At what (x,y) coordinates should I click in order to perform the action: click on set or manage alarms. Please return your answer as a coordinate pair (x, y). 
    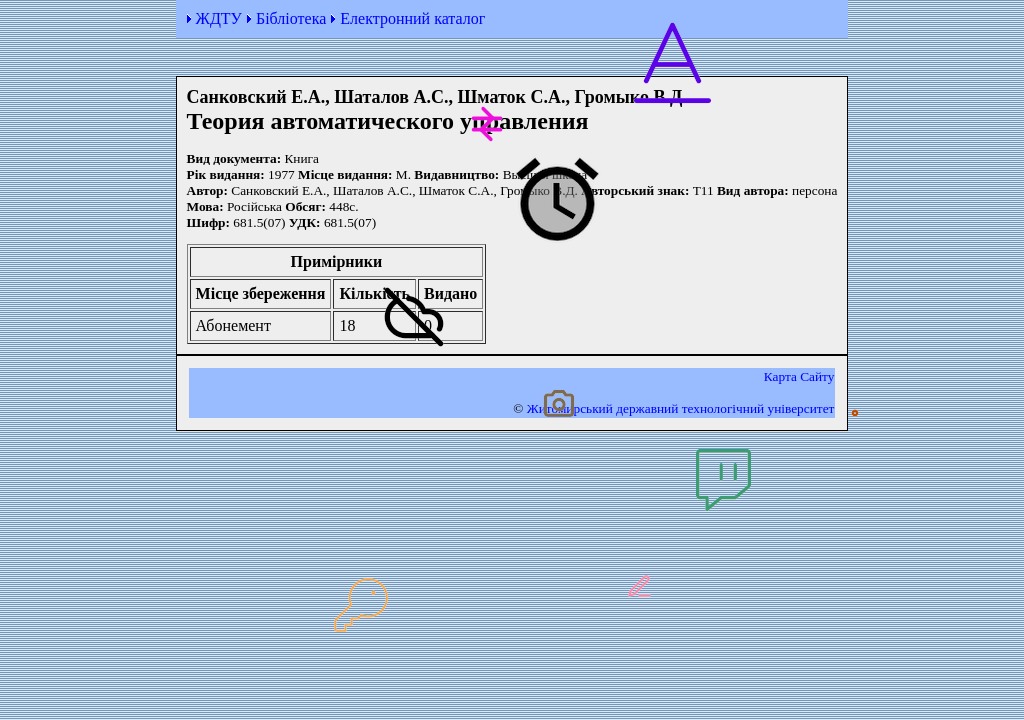
    Looking at the image, I should click on (557, 199).